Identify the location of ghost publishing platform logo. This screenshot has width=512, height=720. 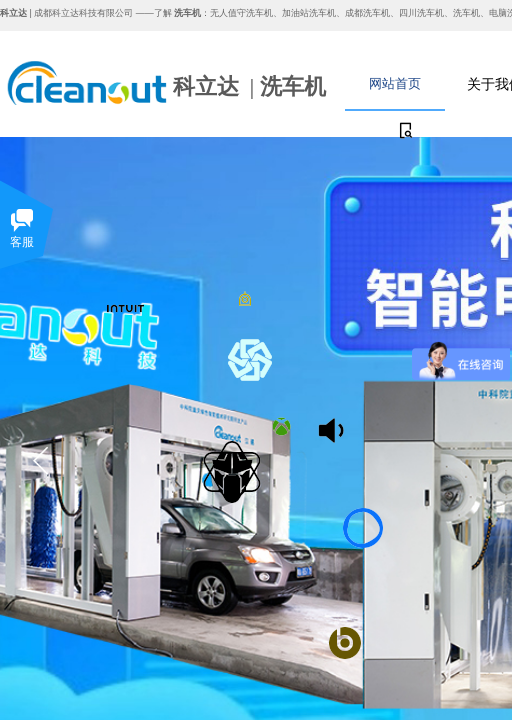
(363, 528).